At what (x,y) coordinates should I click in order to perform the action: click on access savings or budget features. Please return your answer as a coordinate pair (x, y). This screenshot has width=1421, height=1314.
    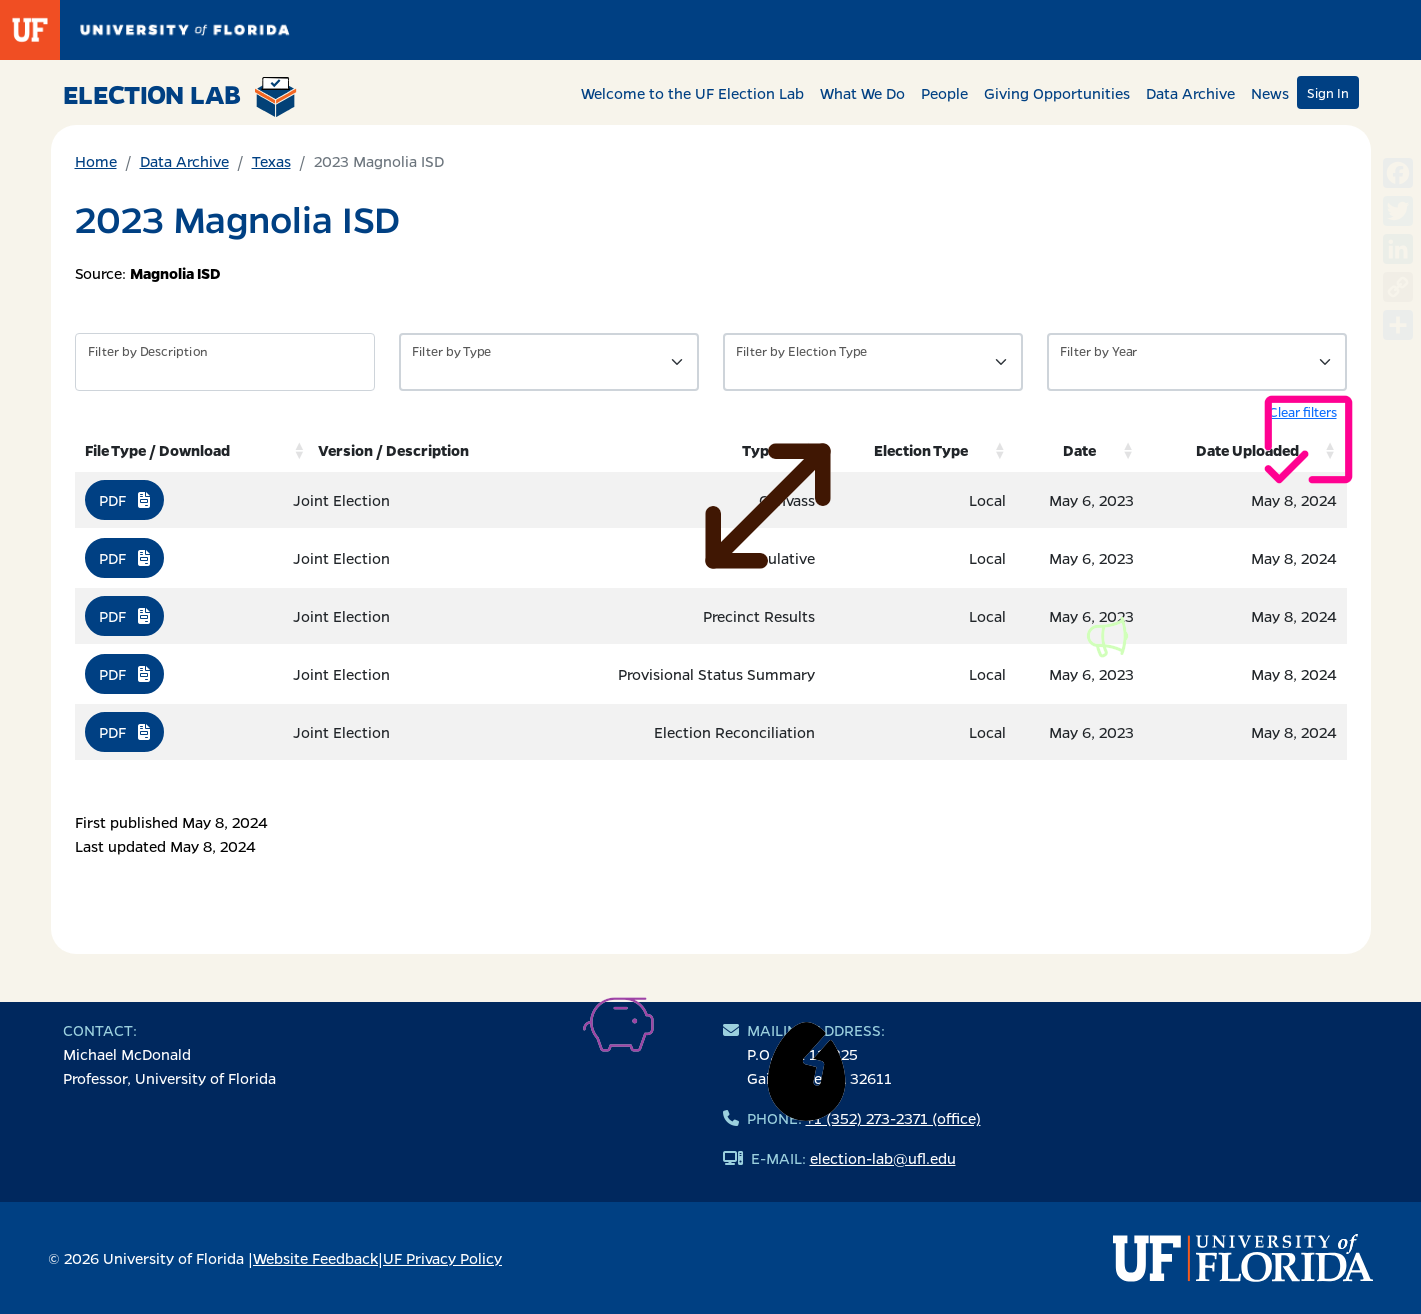
    Looking at the image, I should click on (619, 1024).